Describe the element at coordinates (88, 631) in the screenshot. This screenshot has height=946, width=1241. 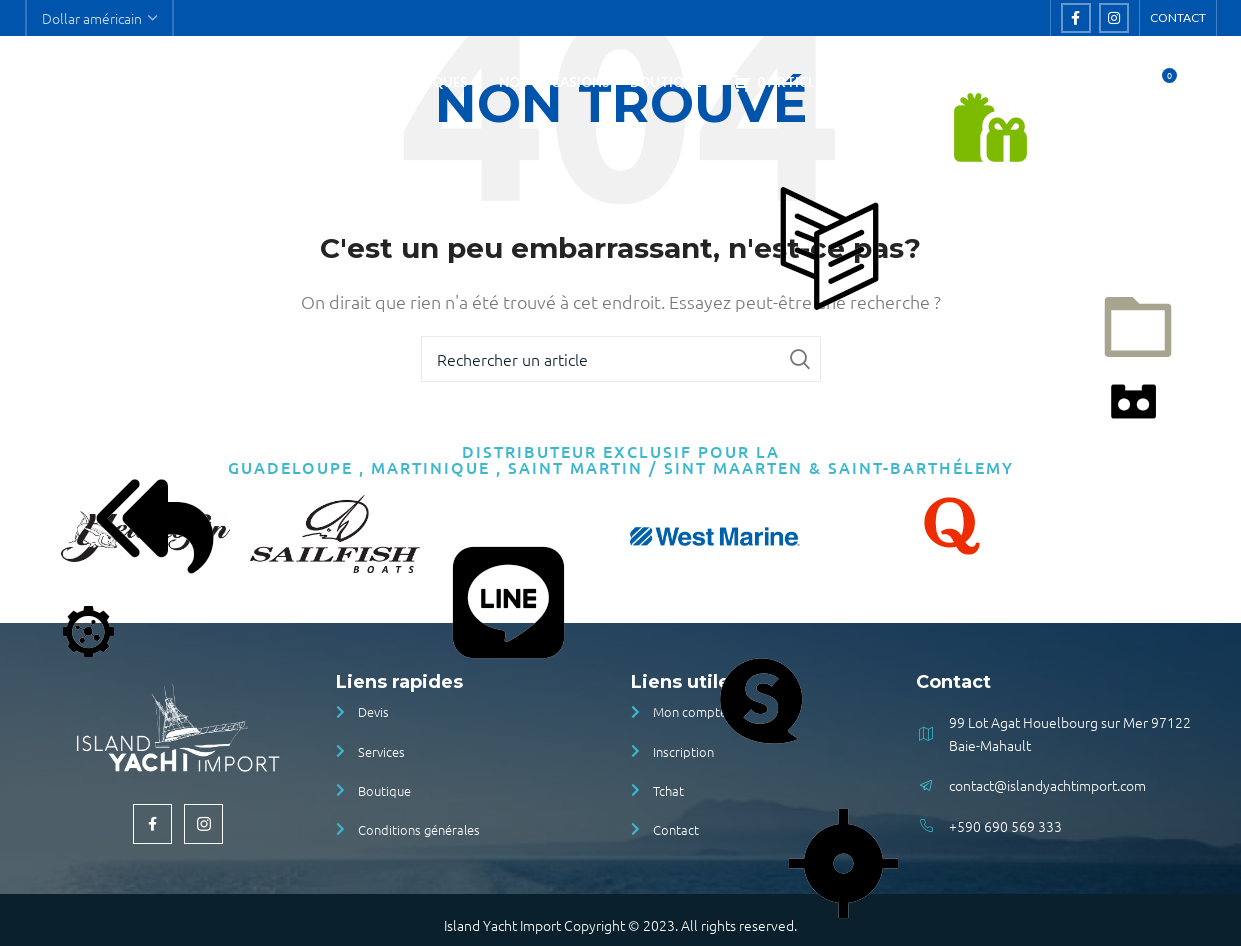
I see `SVGO tool or SVG optimization settings` at that location.